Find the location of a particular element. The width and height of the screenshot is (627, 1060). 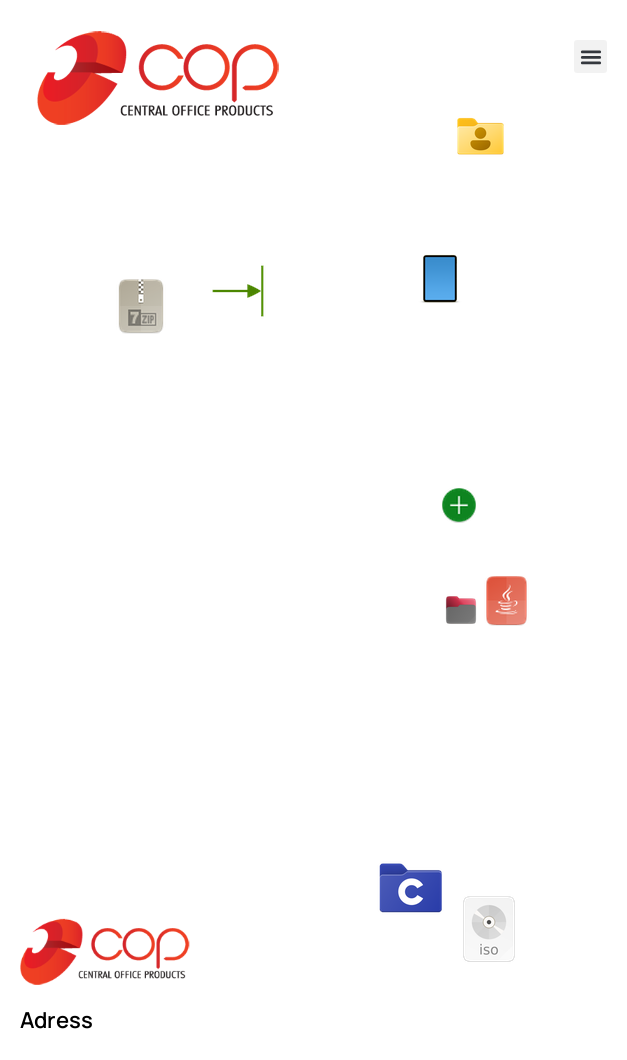

open your personal user folder is located at coordinates (480, 137).